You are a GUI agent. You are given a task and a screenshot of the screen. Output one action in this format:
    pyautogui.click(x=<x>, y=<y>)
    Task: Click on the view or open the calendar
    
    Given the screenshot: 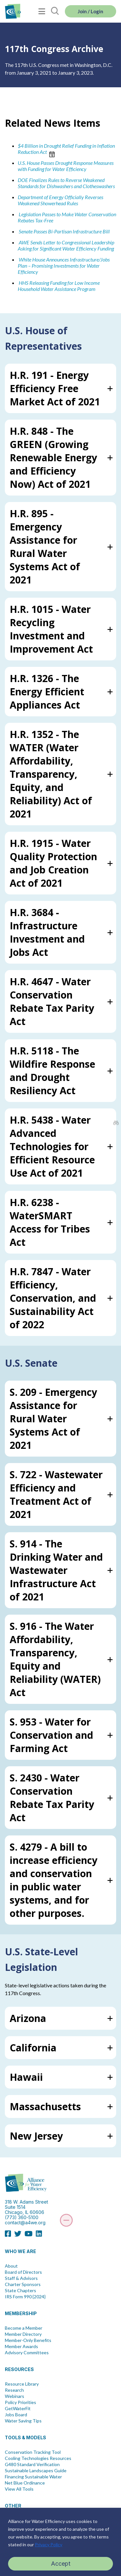 What is the action you would take?
    pyautogui.click(x=52, y=155)
    